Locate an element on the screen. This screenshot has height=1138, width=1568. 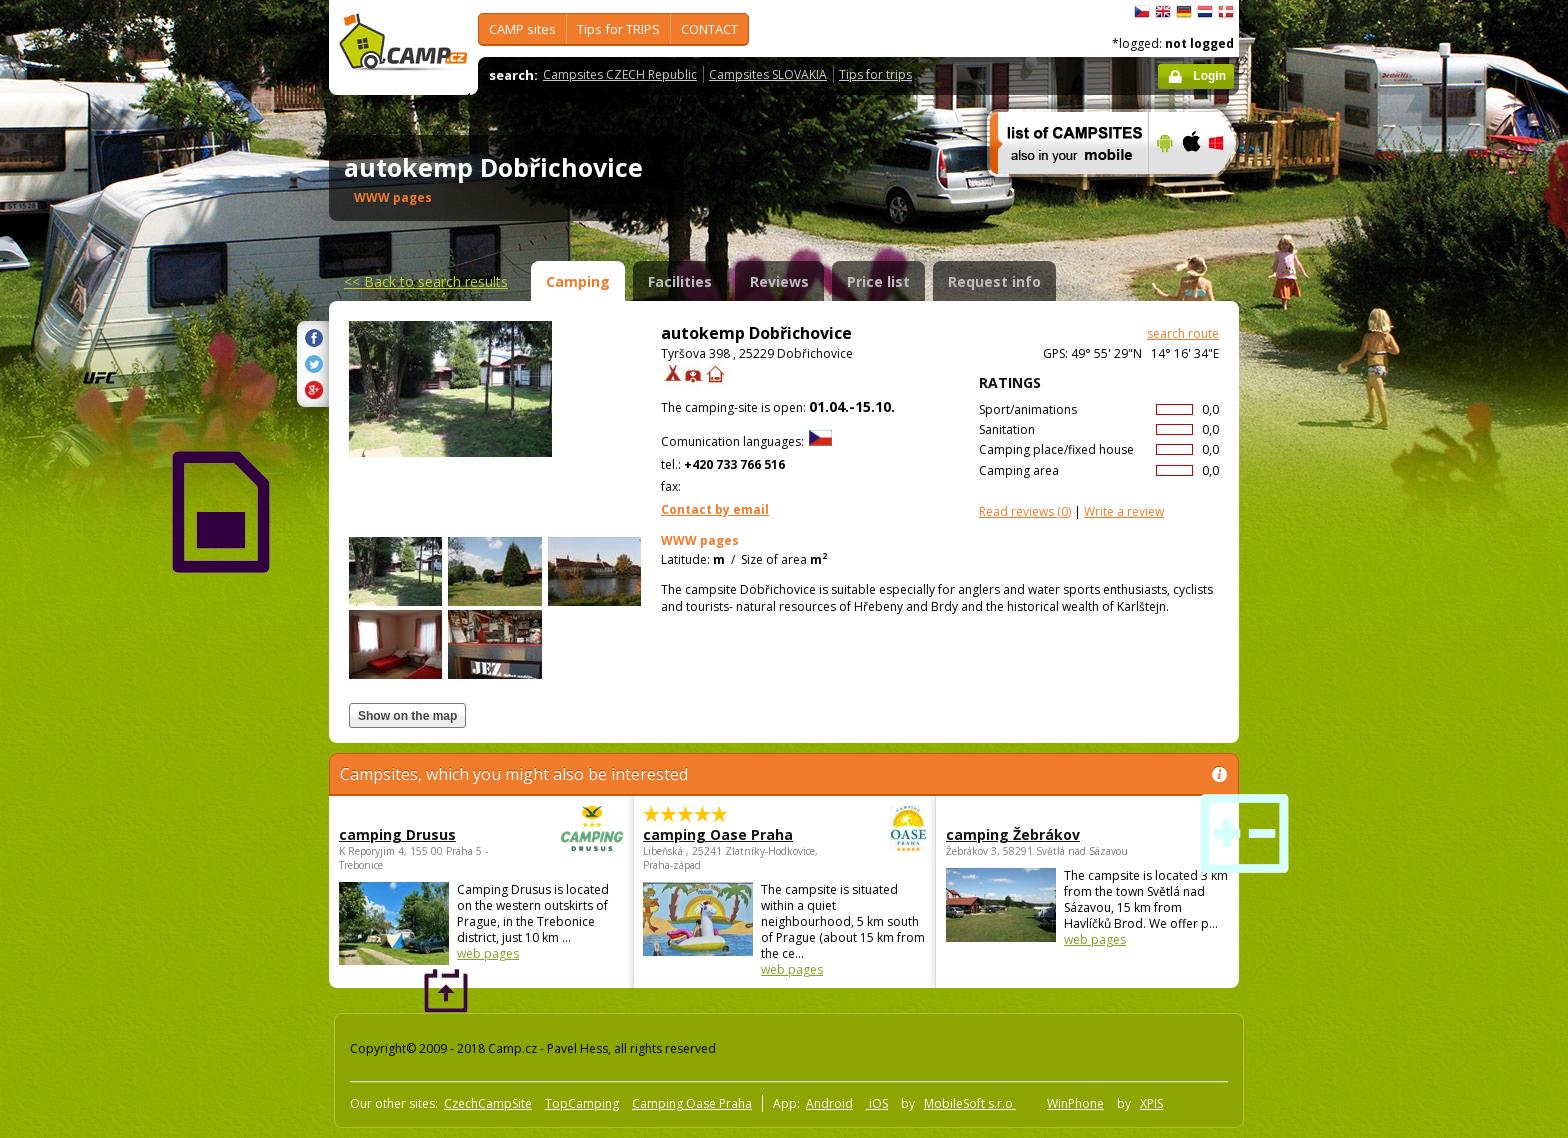
UFC brand logo is located at coordinates (100, 378).